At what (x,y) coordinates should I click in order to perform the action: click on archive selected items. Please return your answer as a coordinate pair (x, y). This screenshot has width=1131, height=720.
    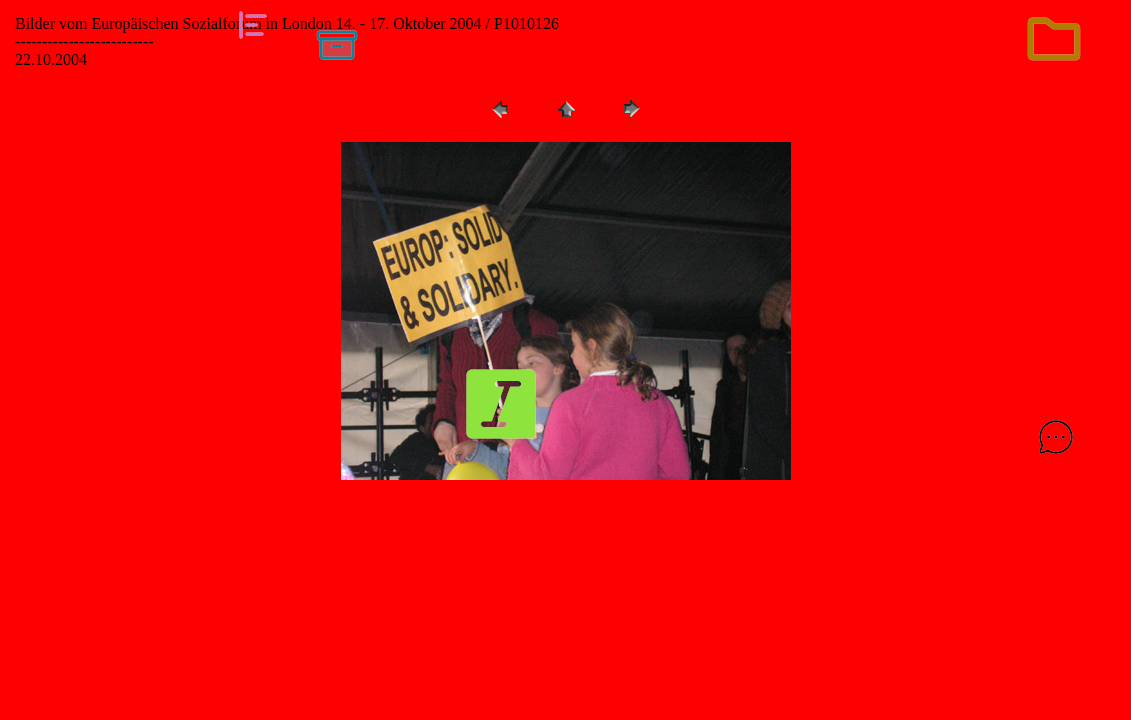
    Looking at the image, I should click on (337, 45).